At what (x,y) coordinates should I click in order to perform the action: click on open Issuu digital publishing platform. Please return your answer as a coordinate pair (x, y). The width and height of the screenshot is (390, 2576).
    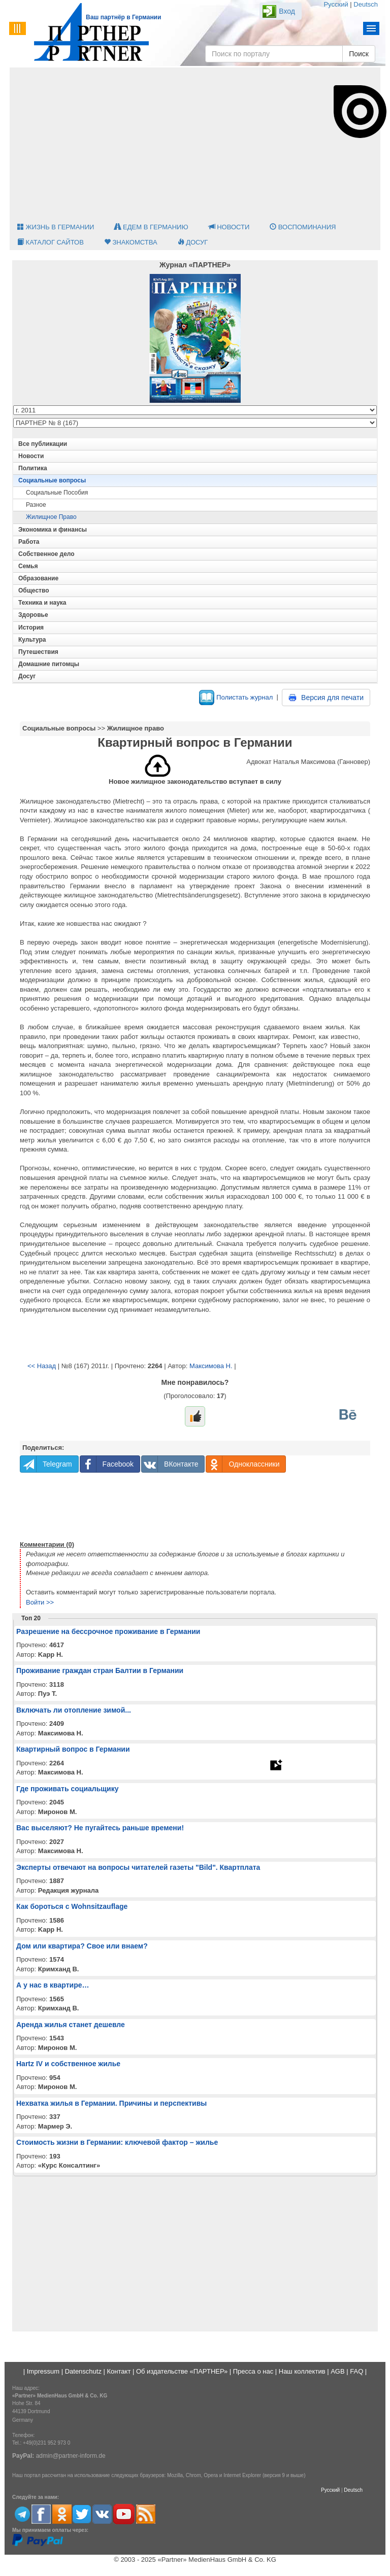
    Looking at the image, I should click on (360, 112).